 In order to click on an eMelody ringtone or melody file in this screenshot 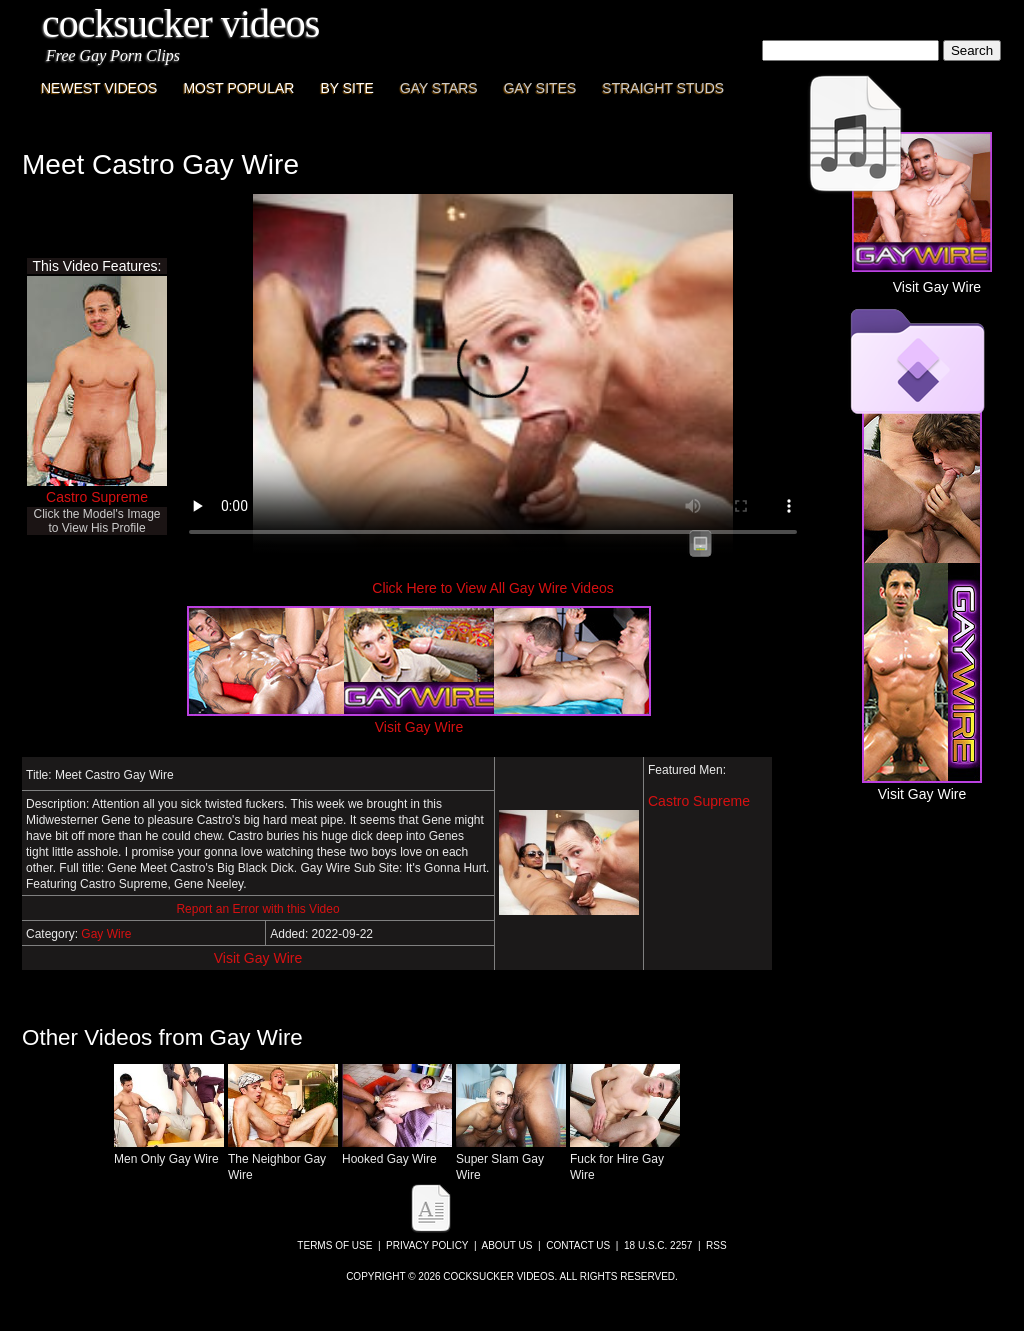, I will do `click(855, 133)`.